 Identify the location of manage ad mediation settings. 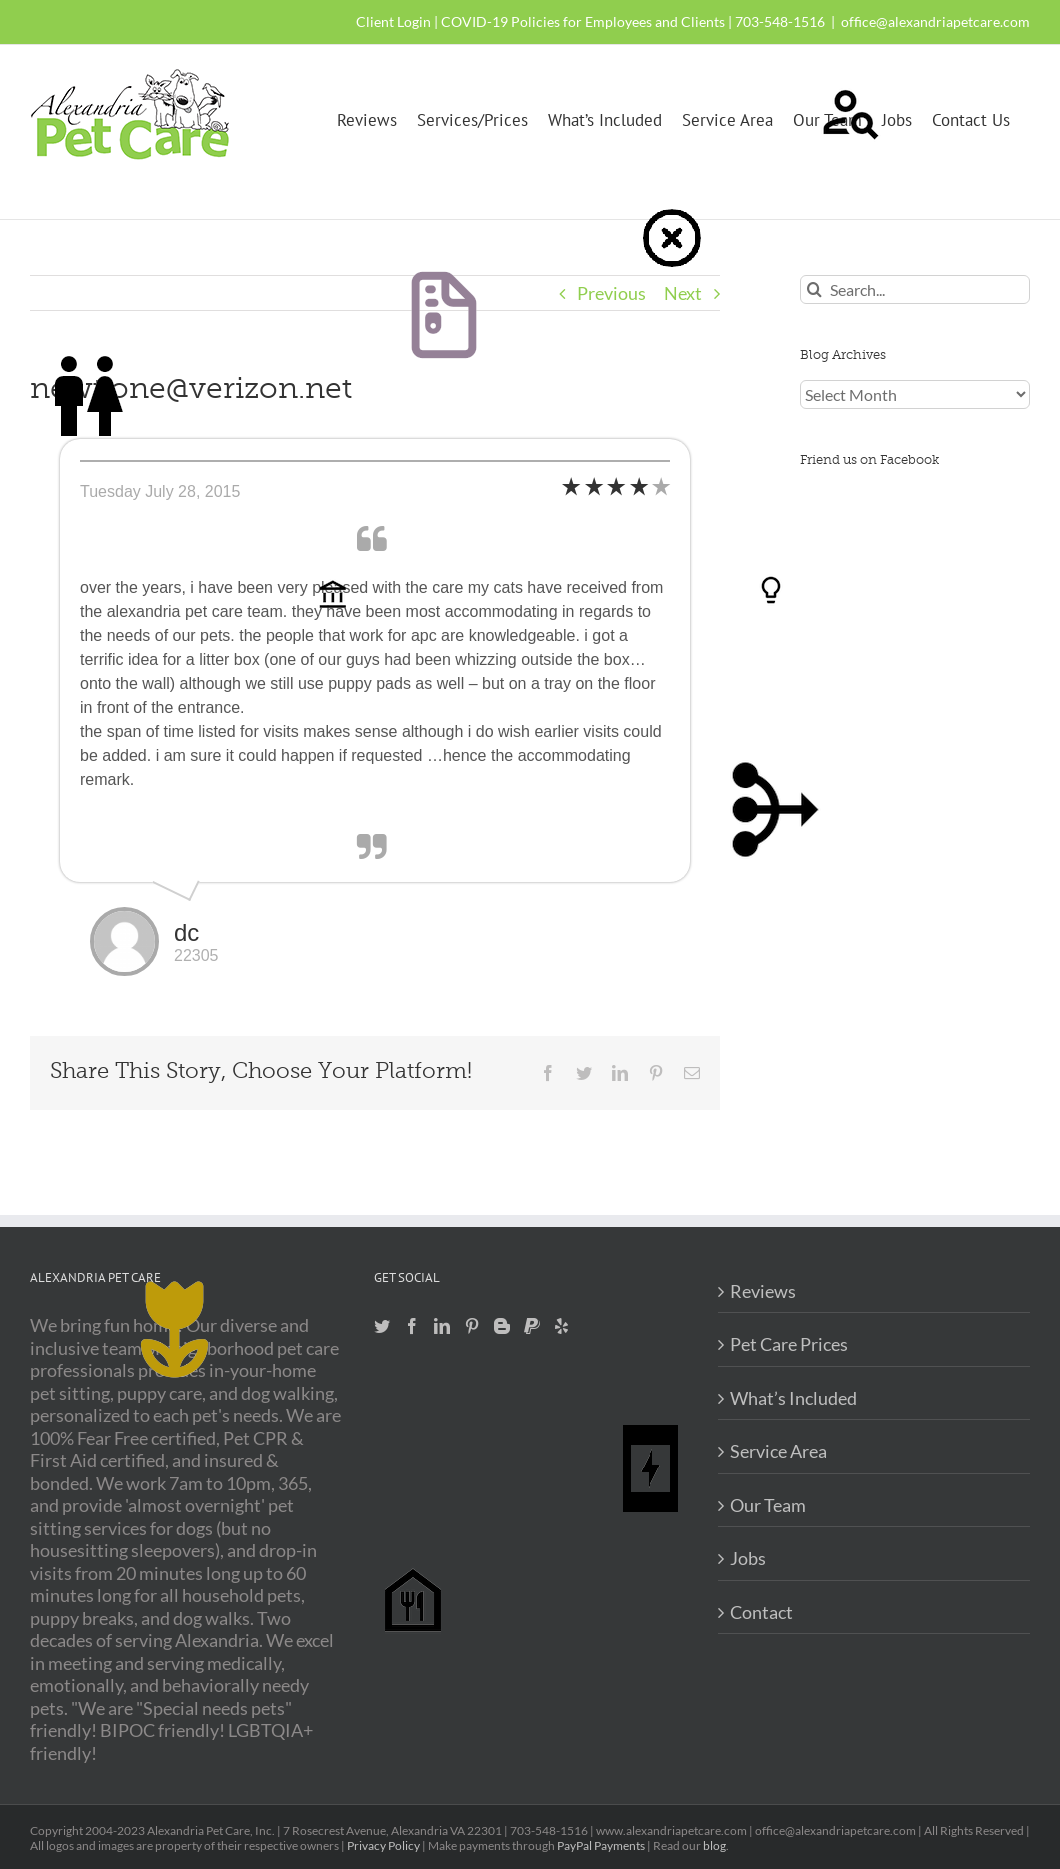
(775, 809).